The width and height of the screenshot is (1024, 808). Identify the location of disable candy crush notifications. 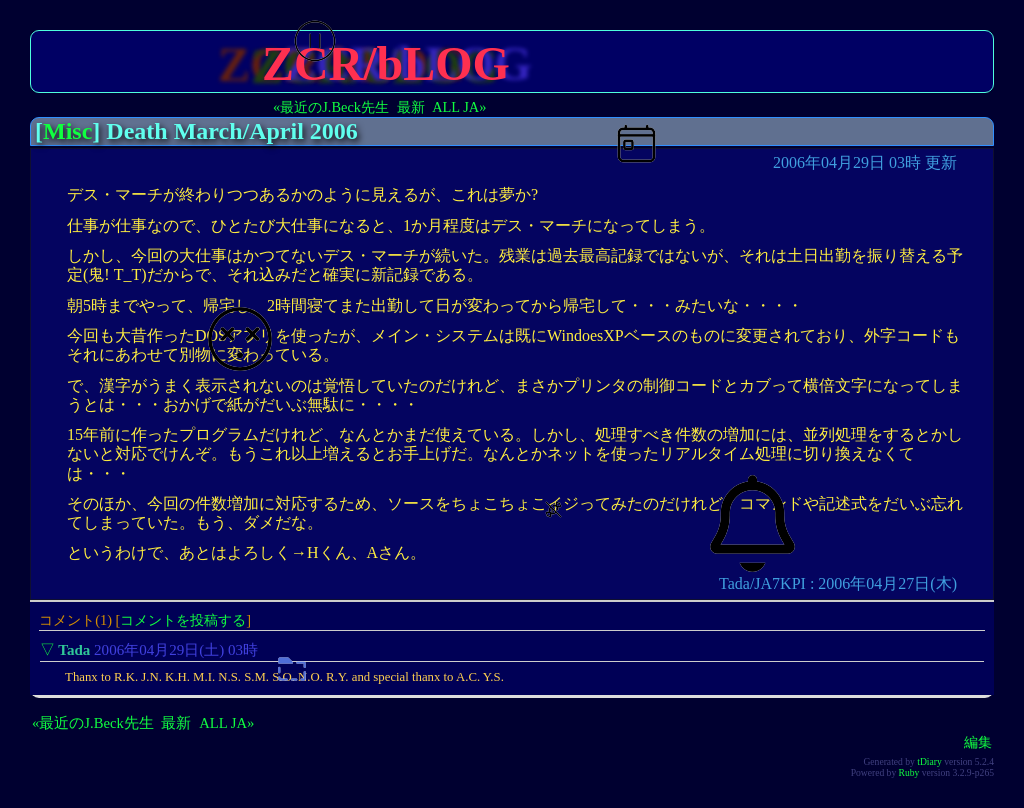
(553, 509).